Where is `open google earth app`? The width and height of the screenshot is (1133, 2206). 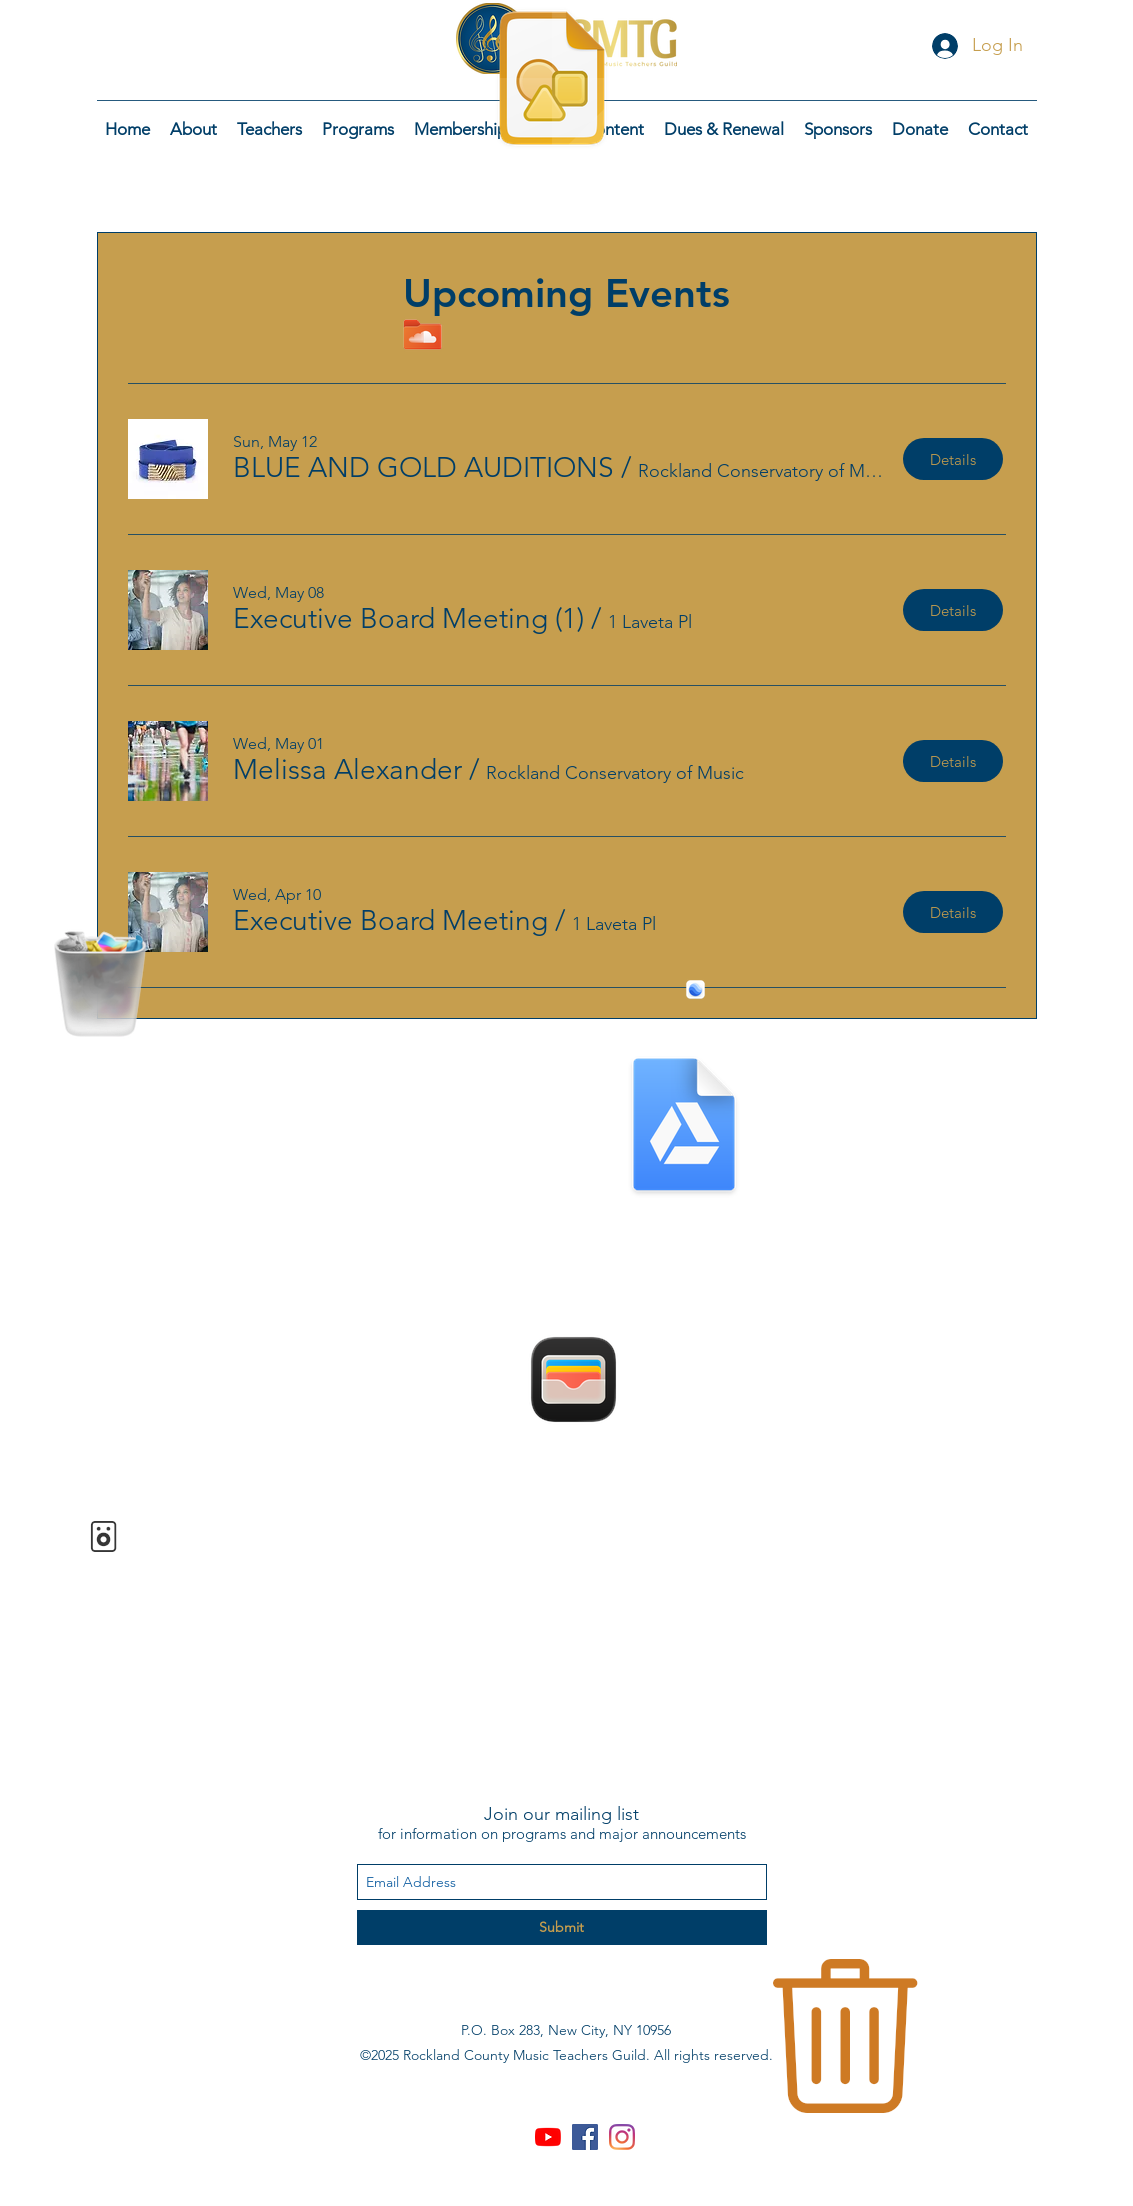
open google earth app is located at coordinates (695, 989).